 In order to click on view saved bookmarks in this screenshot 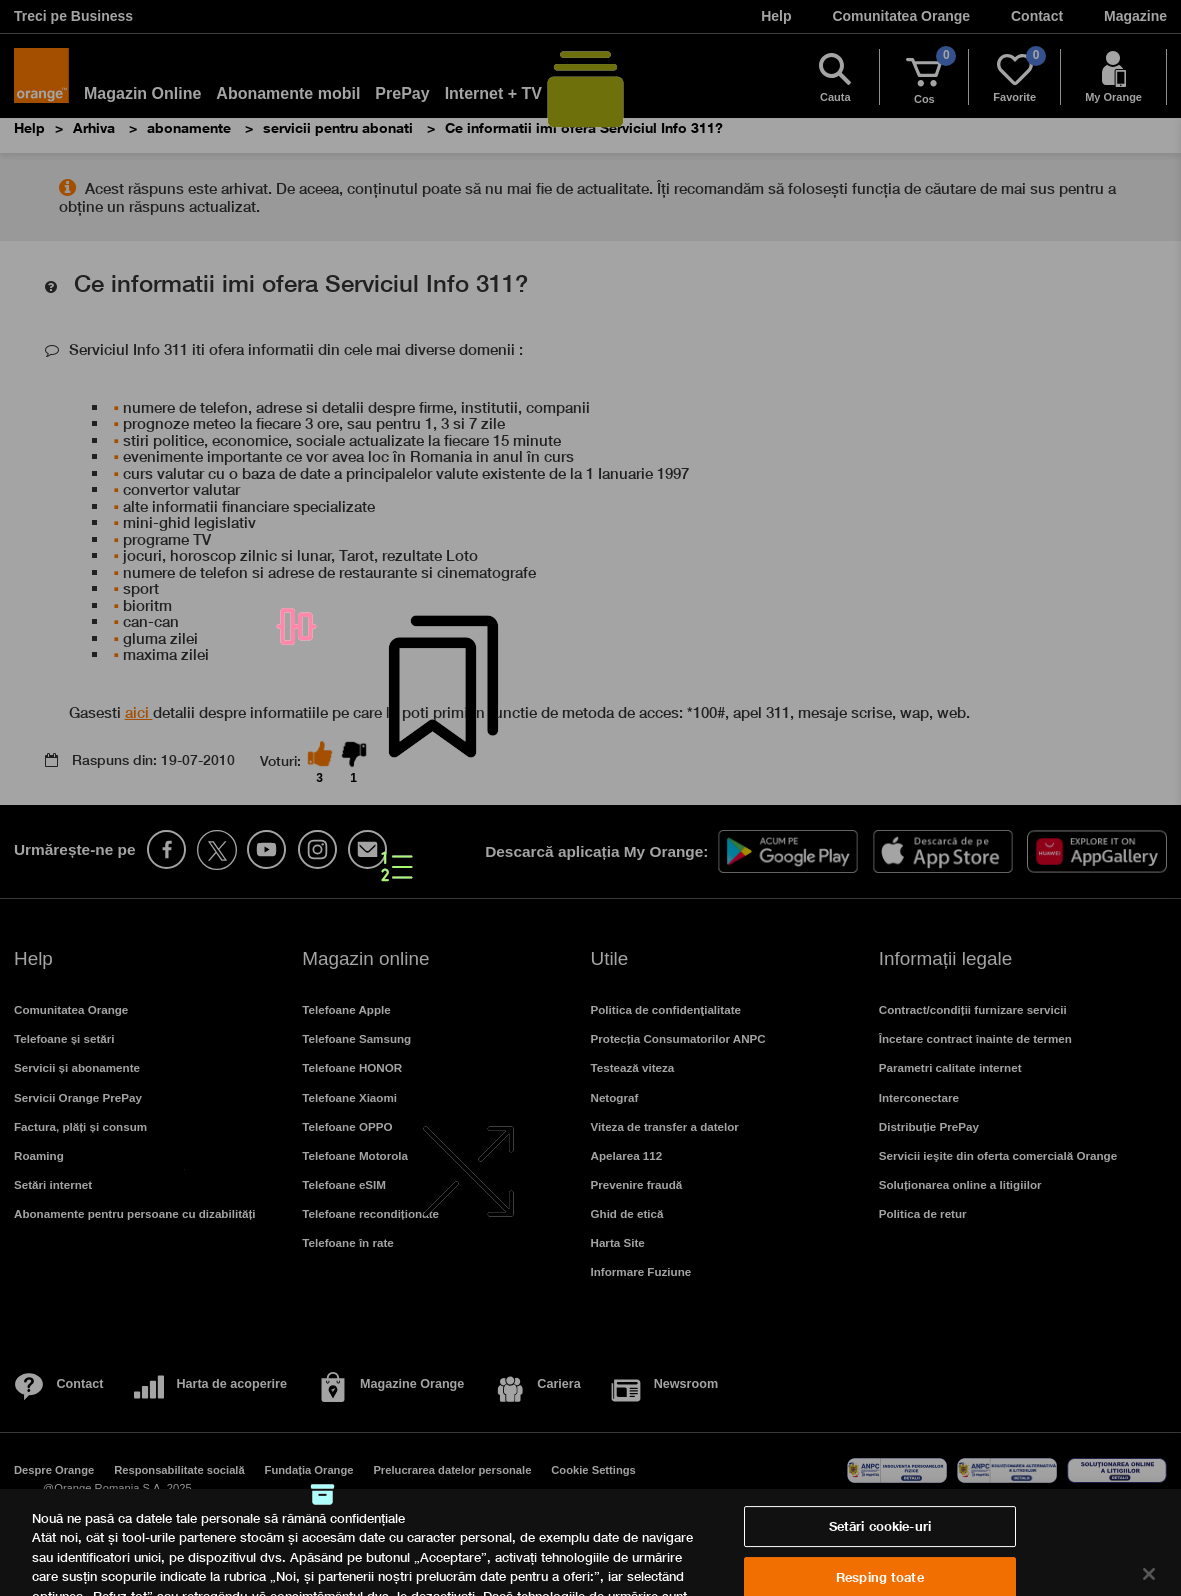, I will do `click(443, 686)`.